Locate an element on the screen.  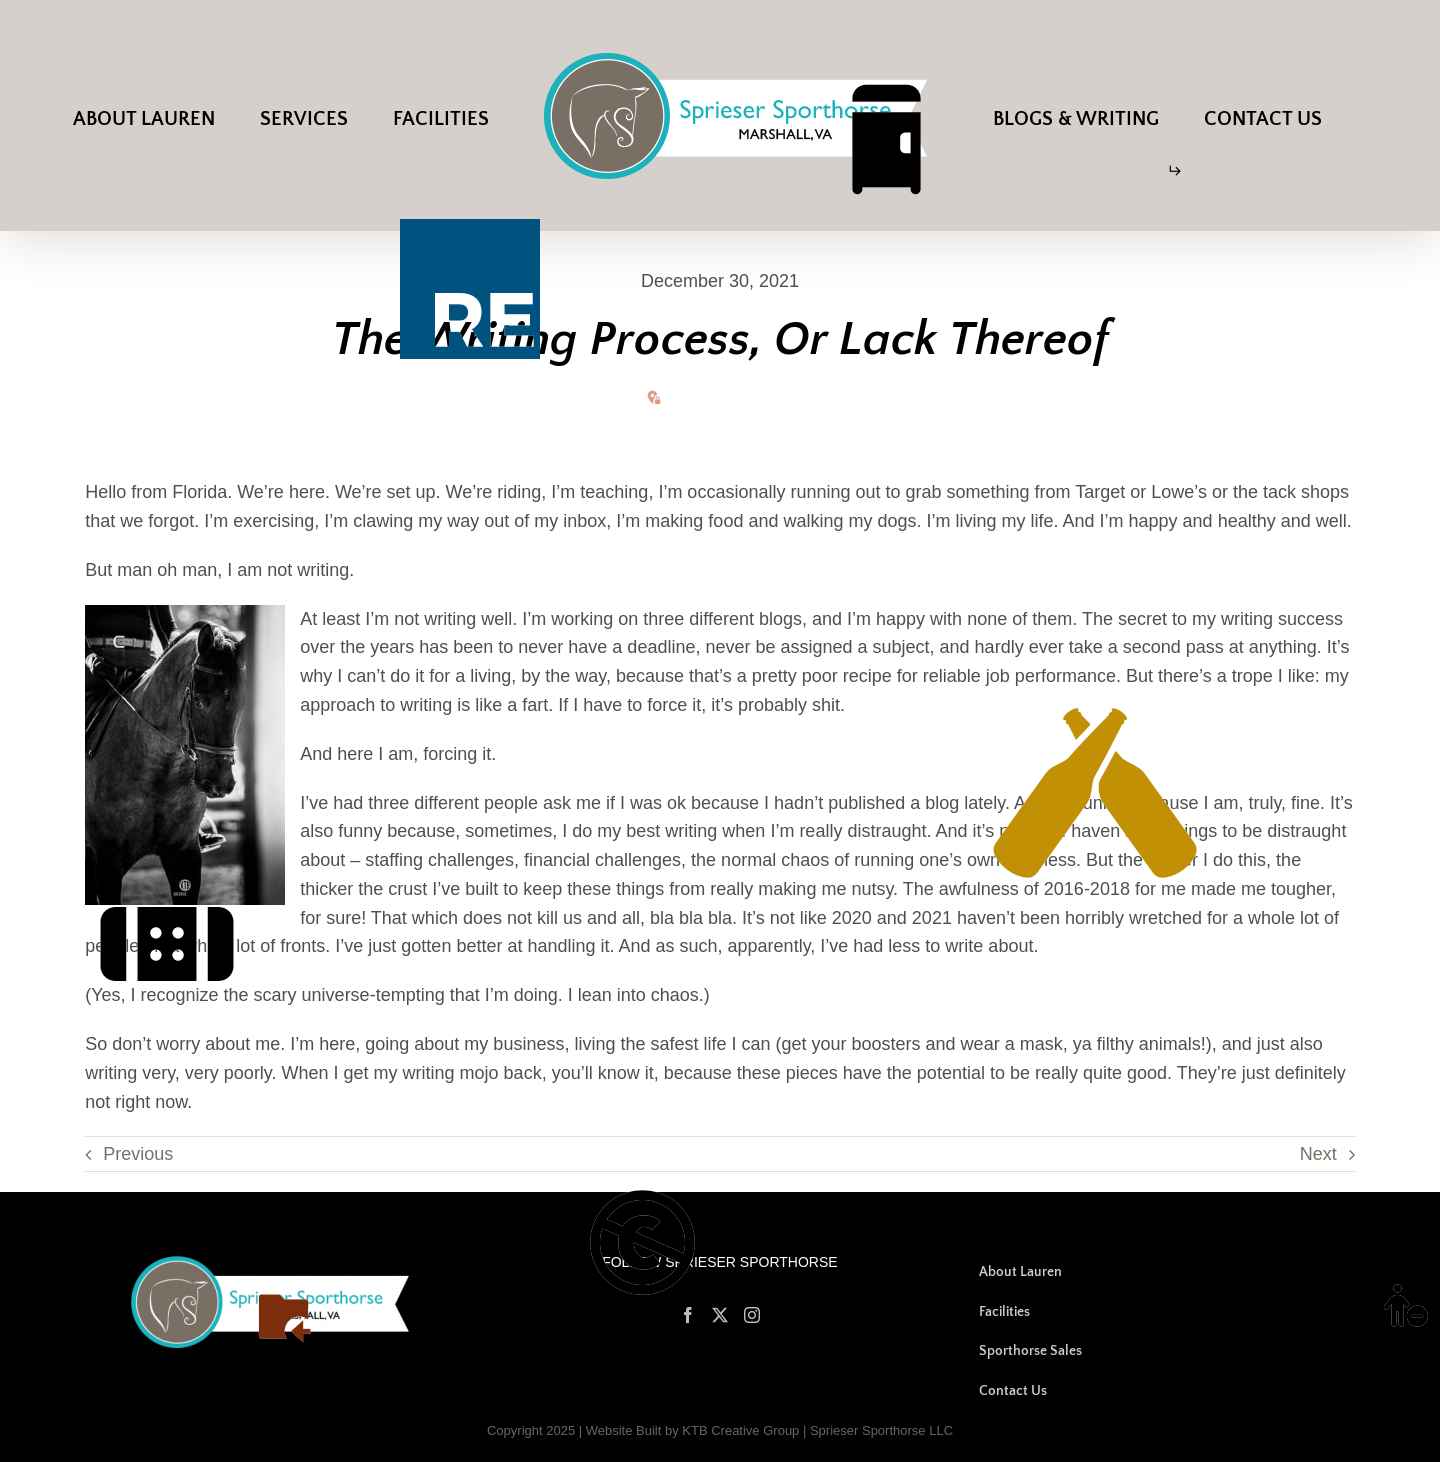
view received files or downloads is located at coordinates (283, 1316).